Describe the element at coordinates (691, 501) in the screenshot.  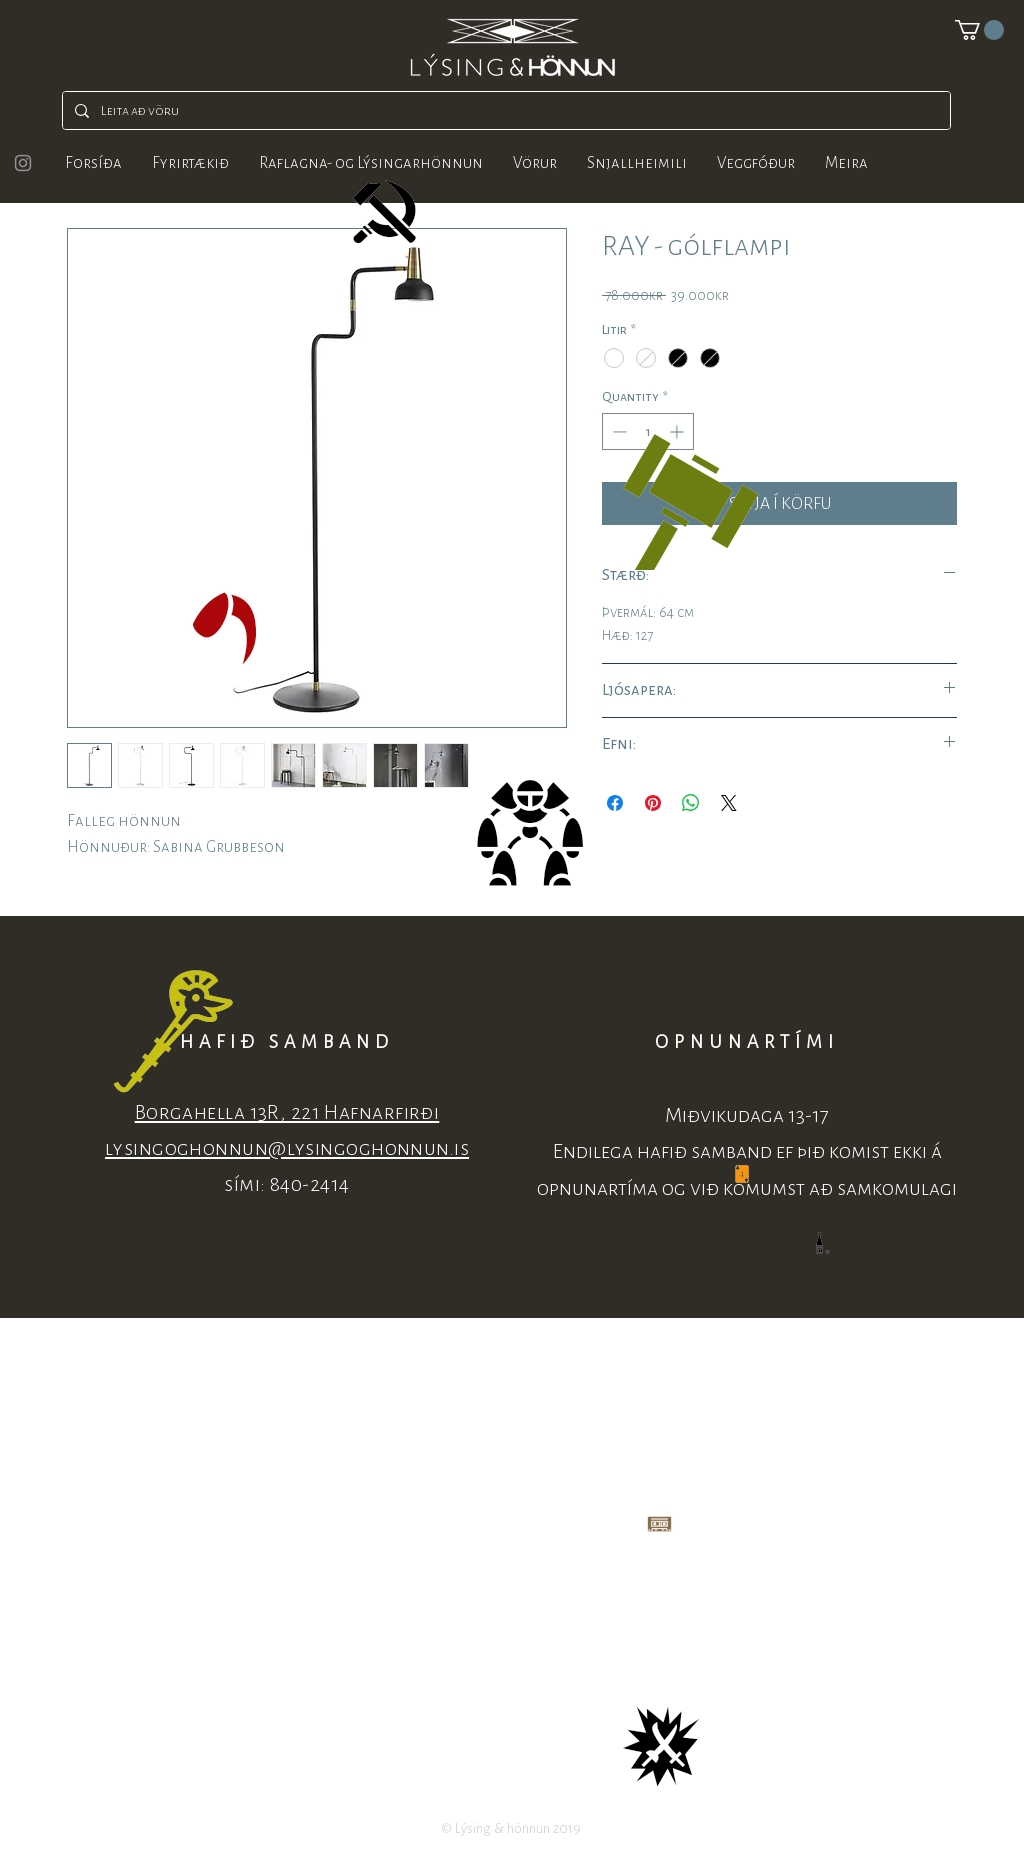
I see `access legal or court-related features` at that location.